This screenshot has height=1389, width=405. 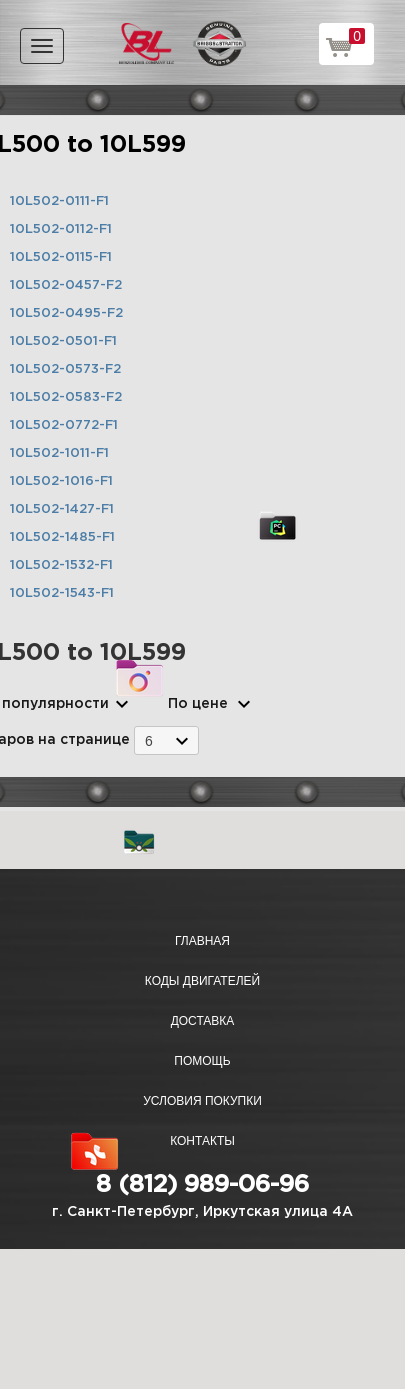 What do you see at coordinates (277, 526) in the screenshot?
I see `open pycharm project folder` at bounding box center [277, 526].